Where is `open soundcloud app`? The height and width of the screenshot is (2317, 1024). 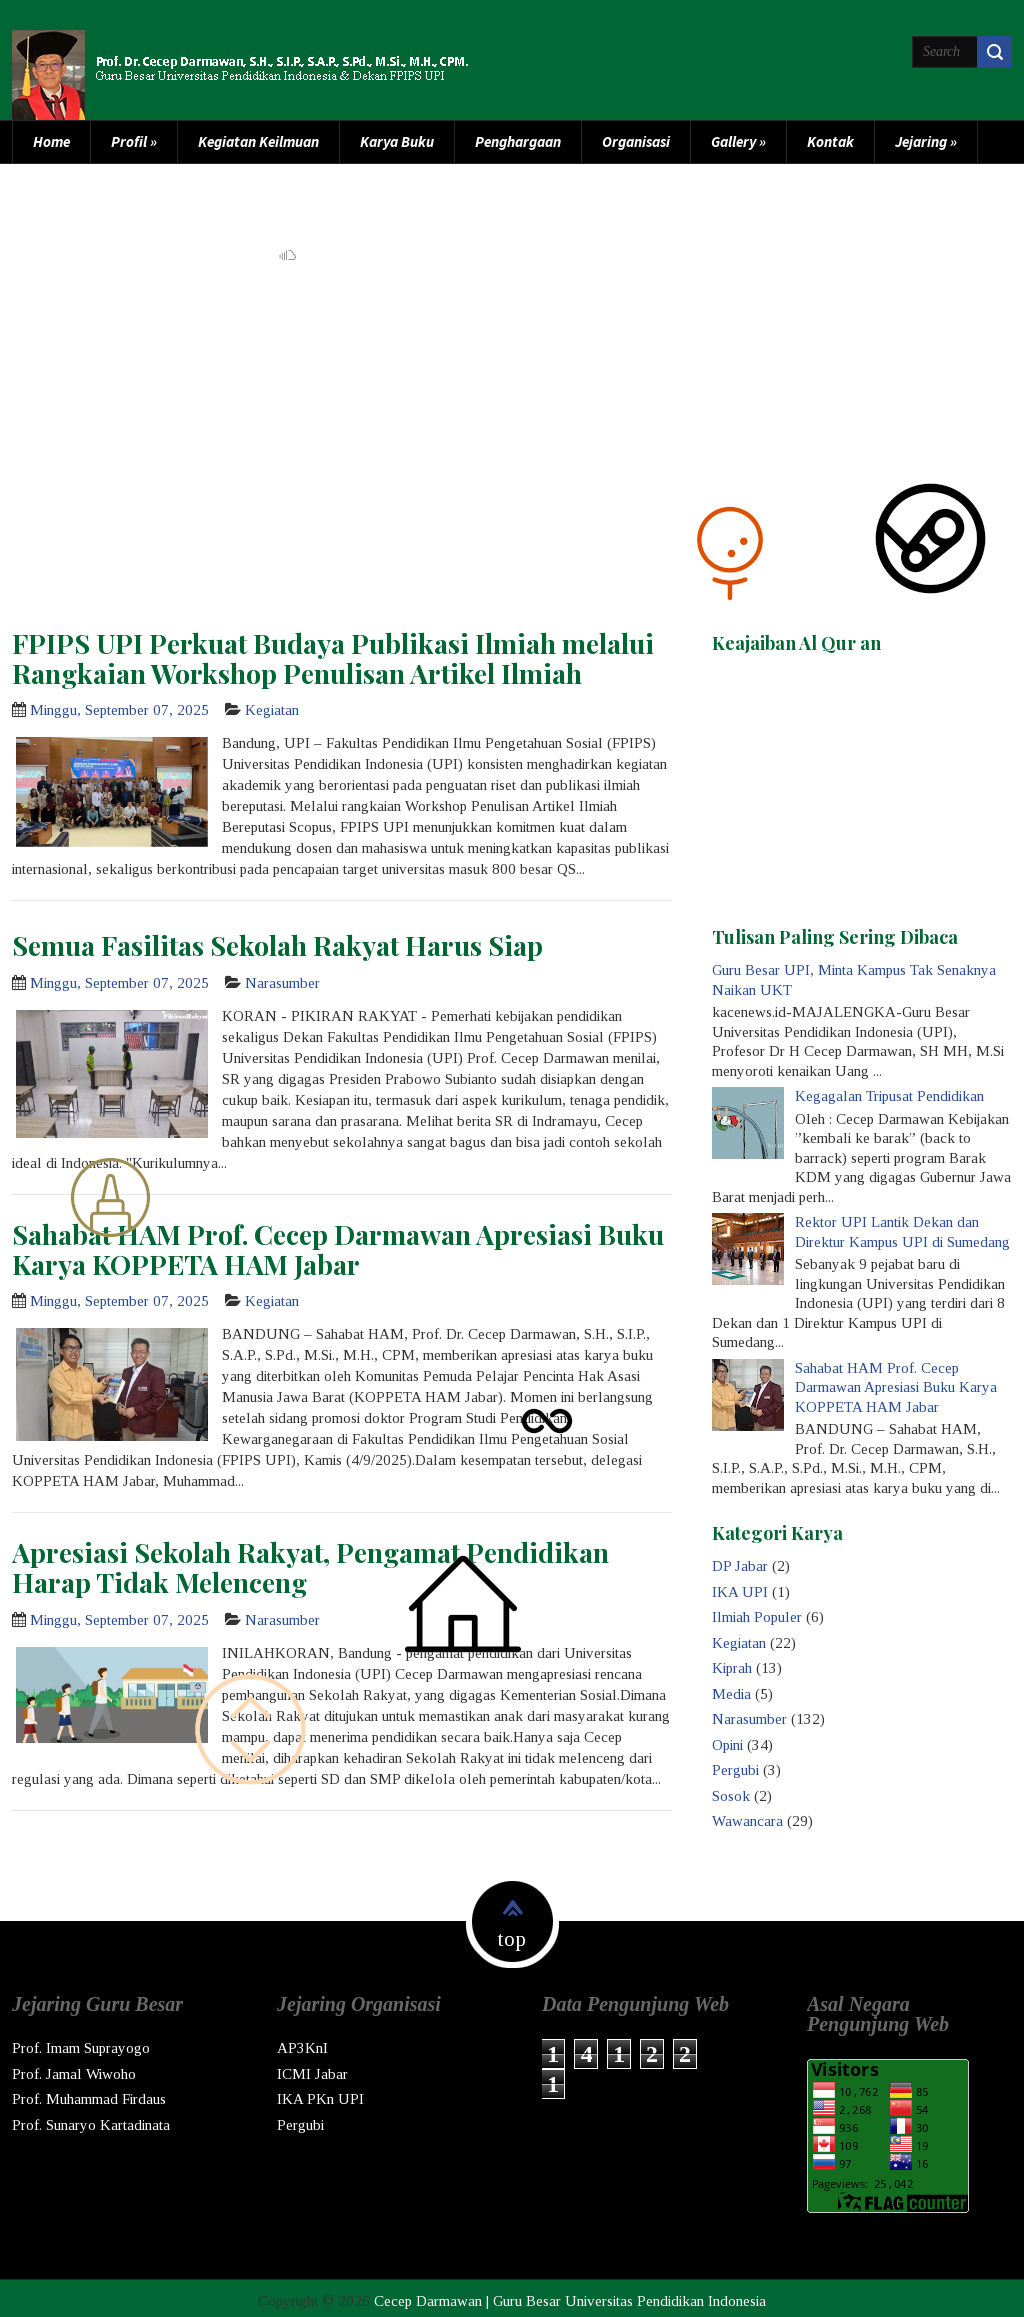
open soundcloud app is located at coordinates (287, 255).